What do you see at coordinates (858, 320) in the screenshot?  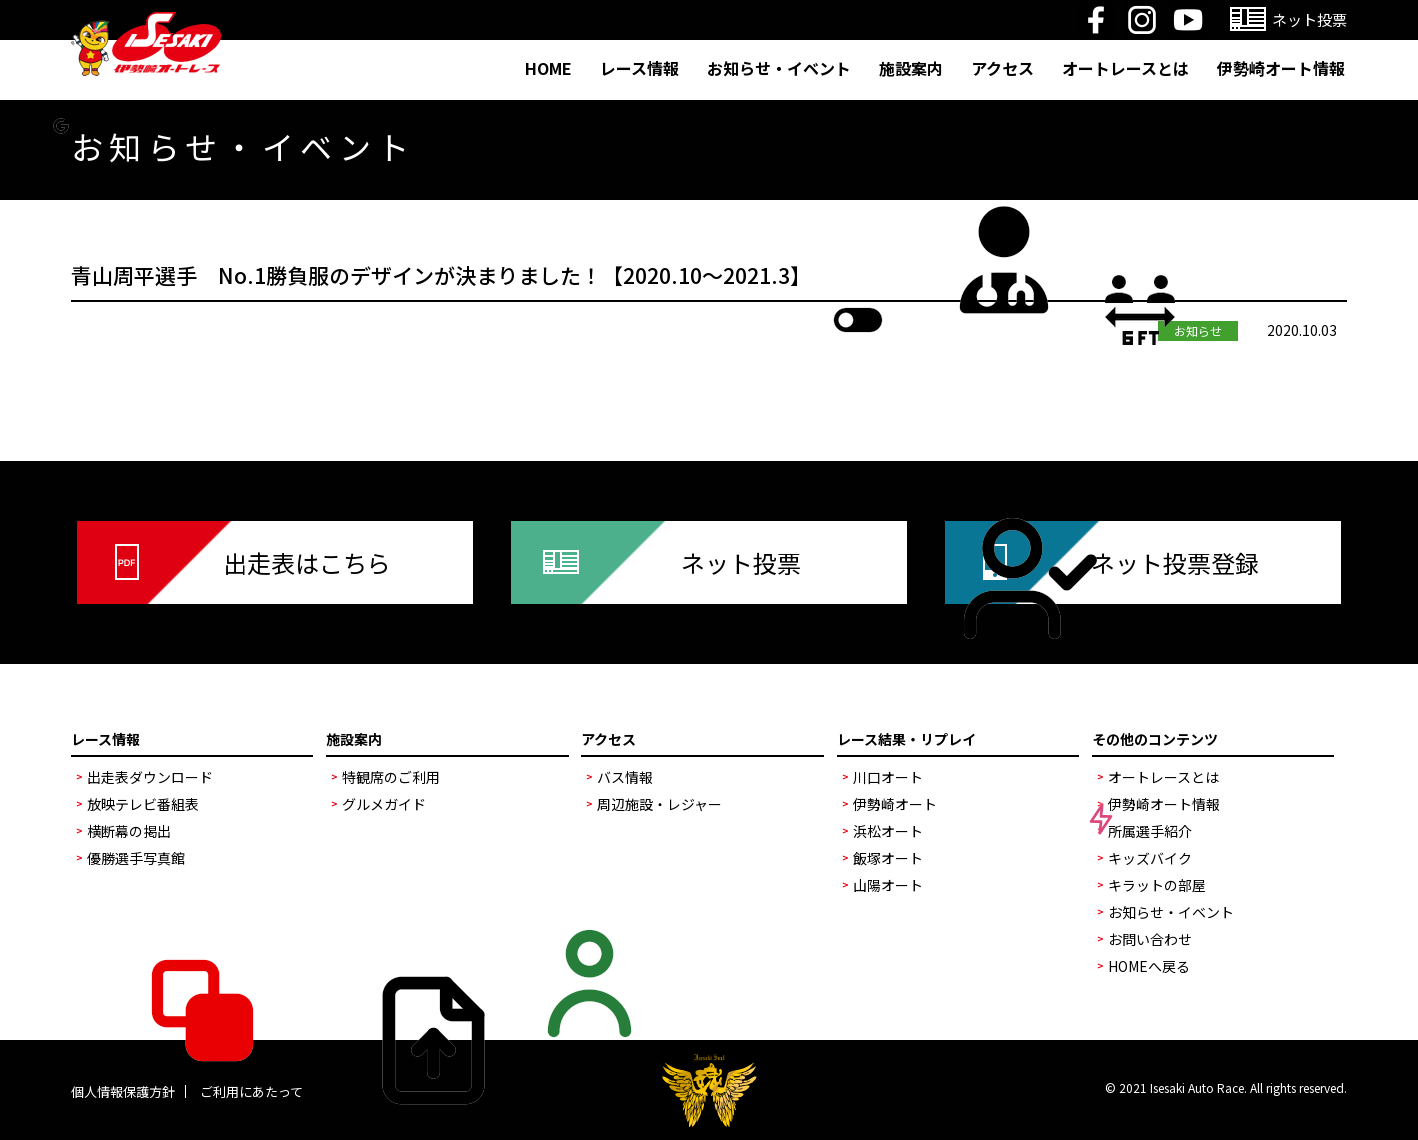 I see `toggle switch in off position` at bounding box center [858, 320].